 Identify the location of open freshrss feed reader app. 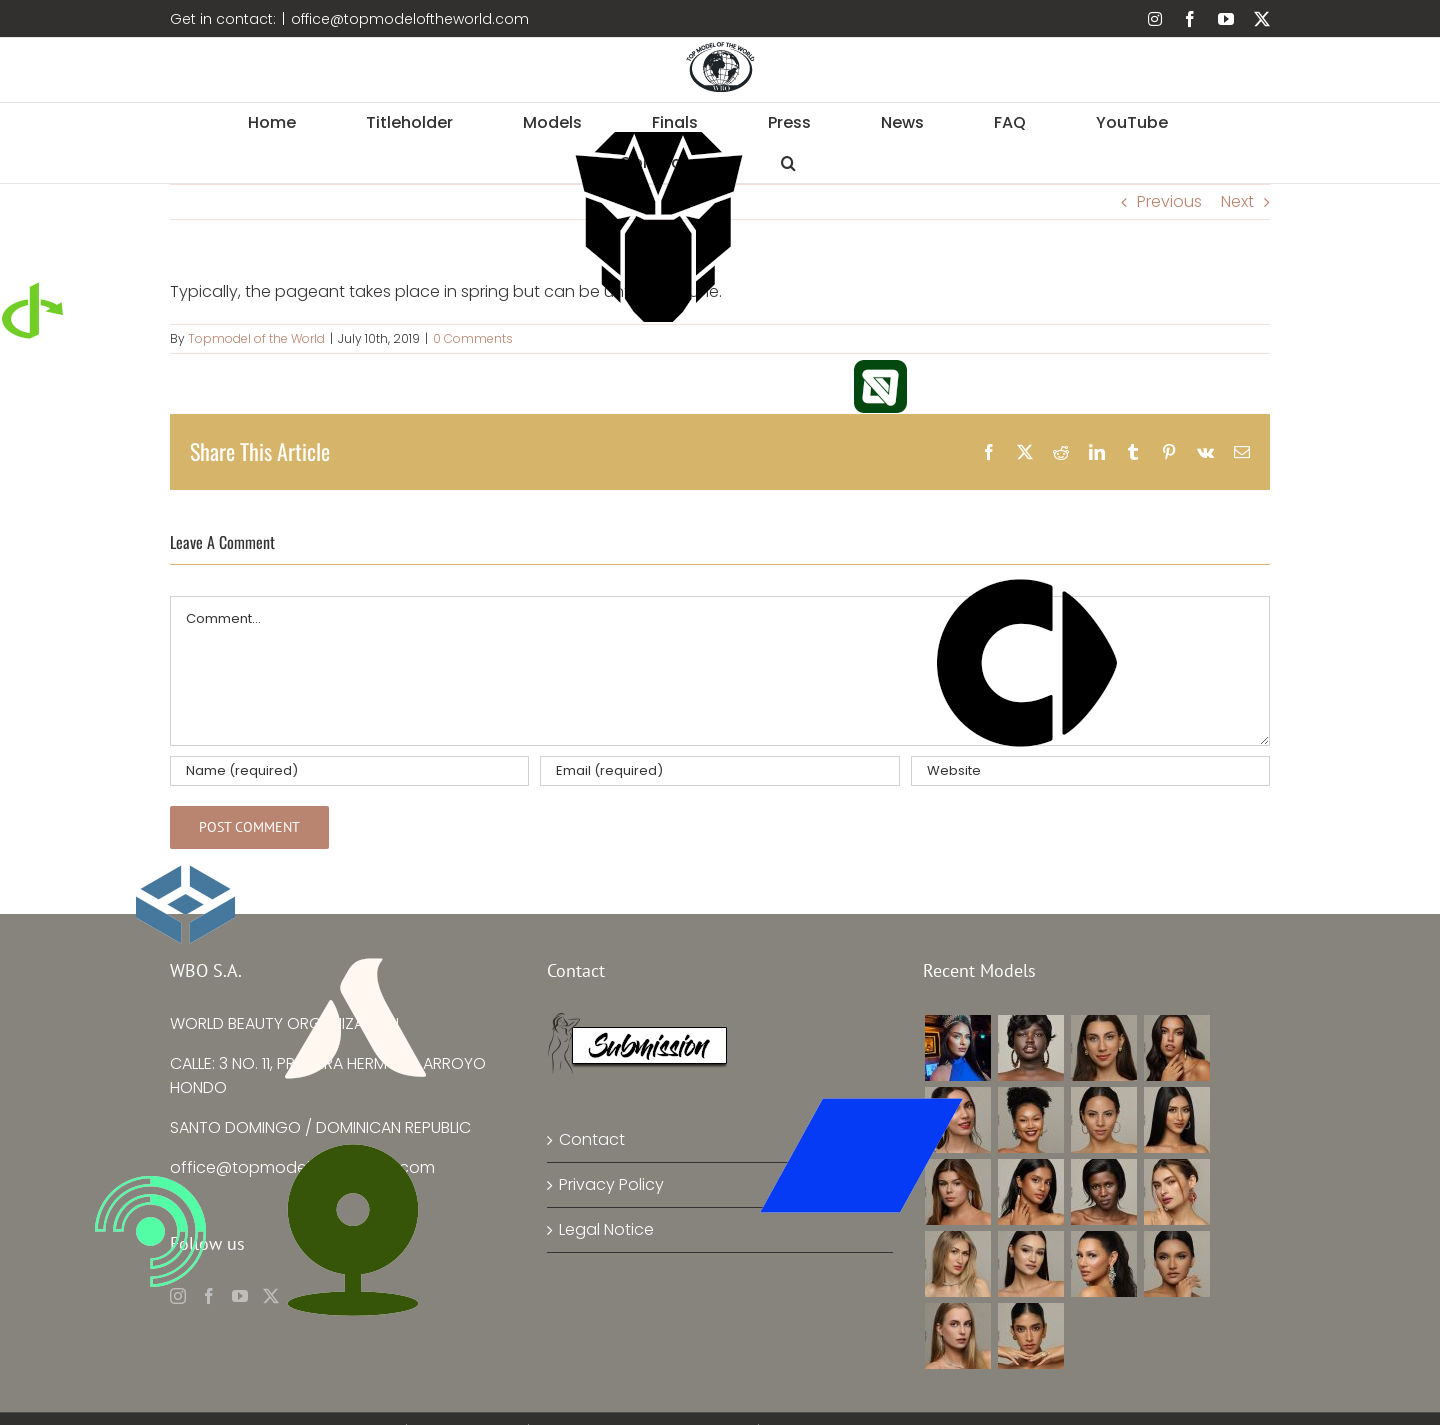
(150, 1231).